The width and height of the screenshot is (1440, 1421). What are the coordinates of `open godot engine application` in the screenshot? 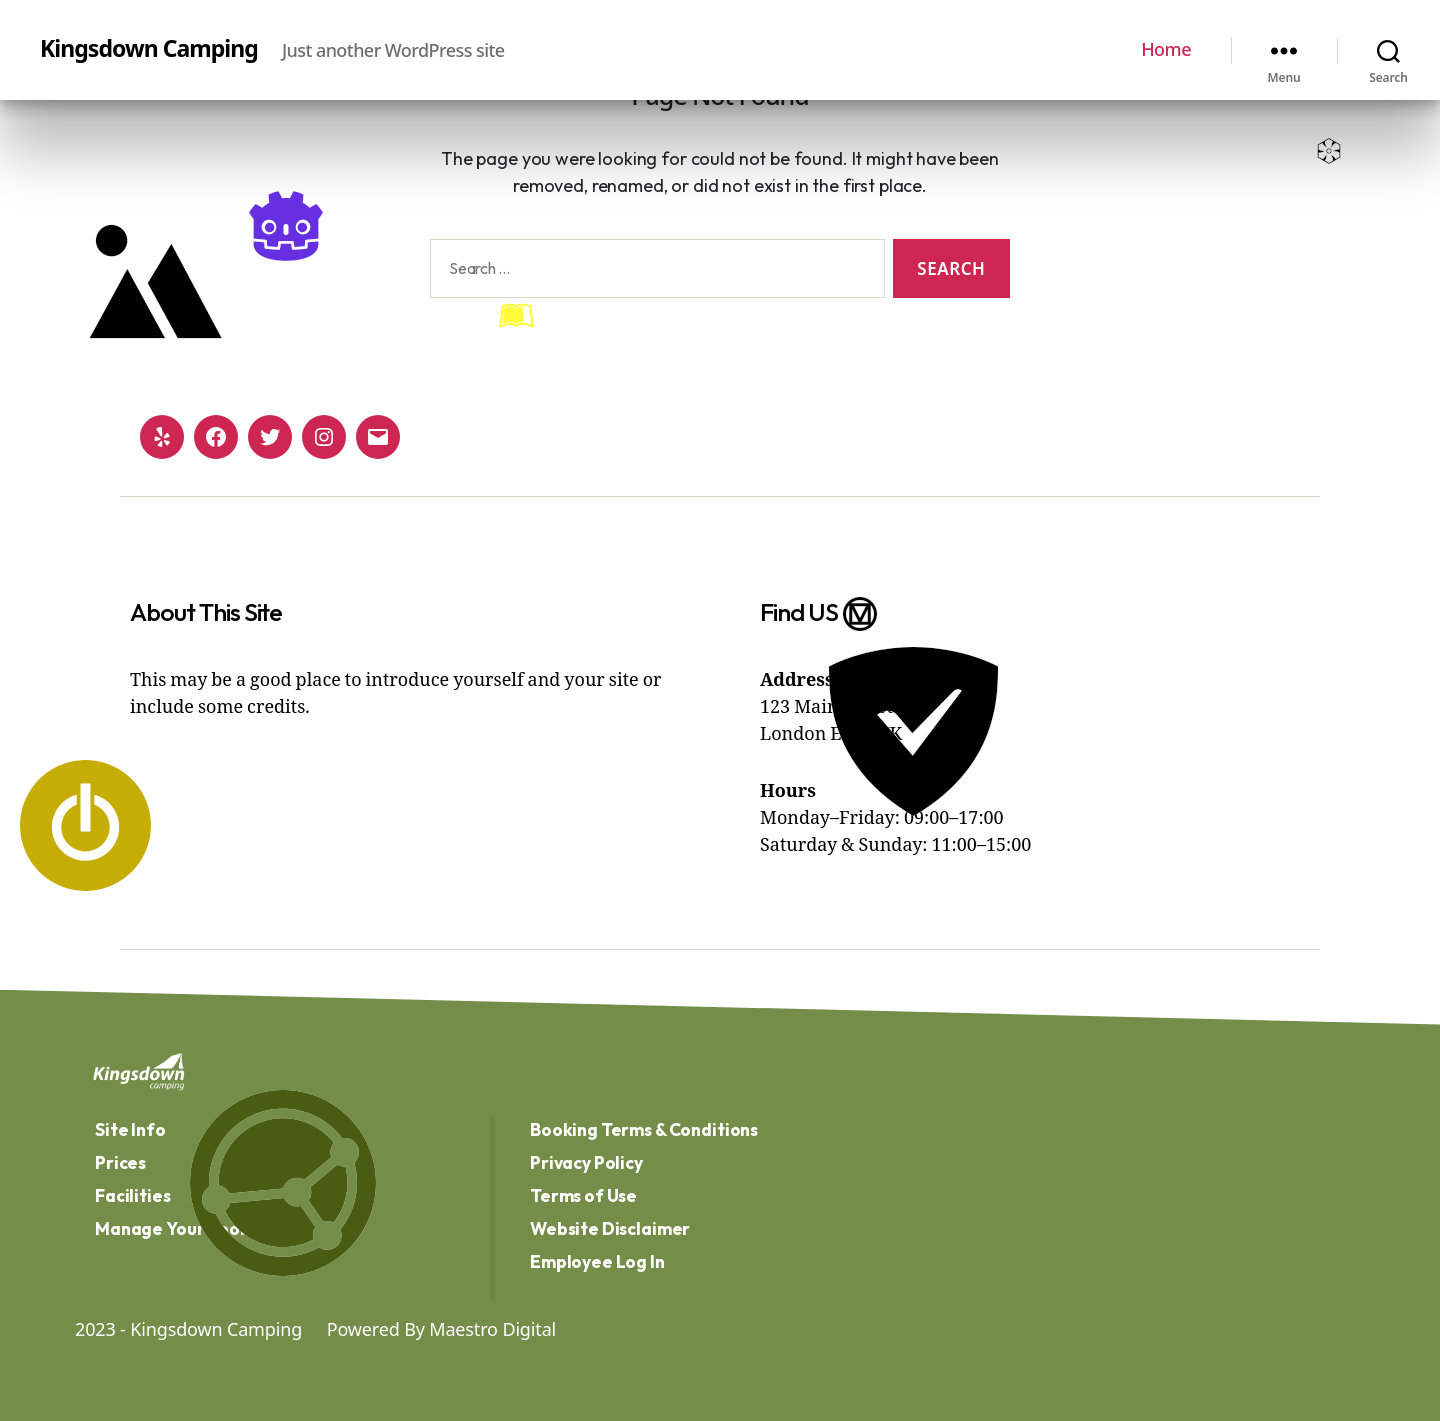 It's located at (286, 226).